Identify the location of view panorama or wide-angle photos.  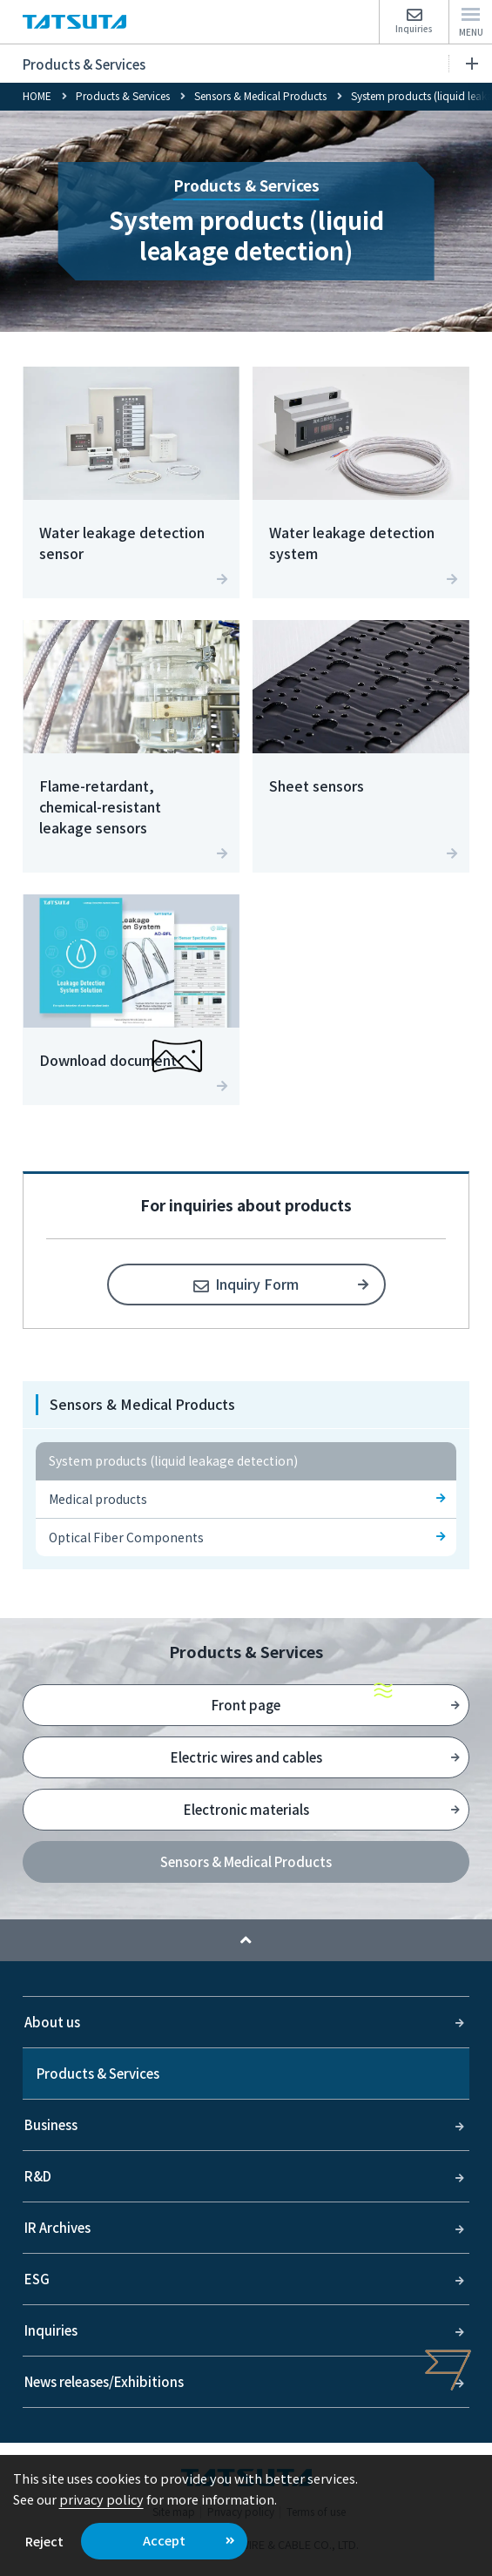
(177, 1055).